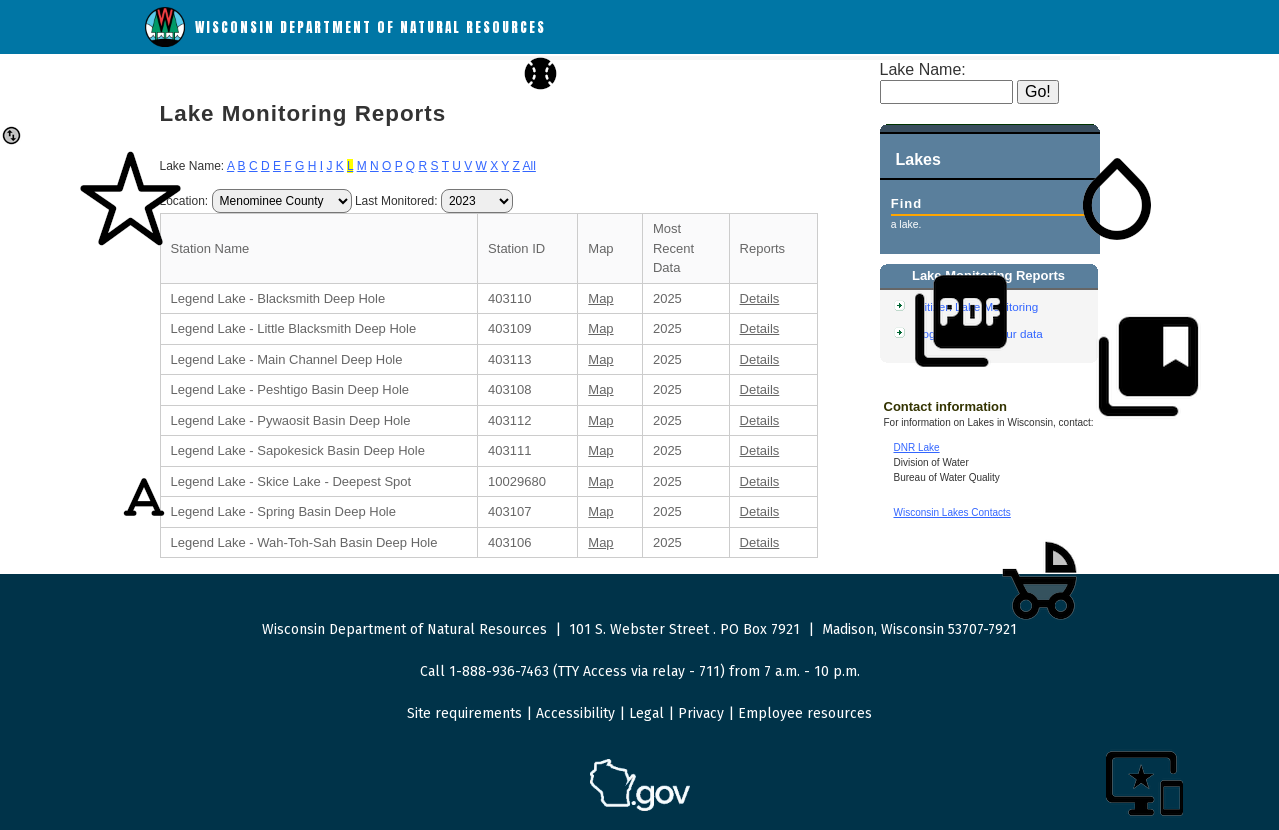  Describe the element at coordinates (540, 73) in the screenshot. I see `view baseball scores or stats` at that location.